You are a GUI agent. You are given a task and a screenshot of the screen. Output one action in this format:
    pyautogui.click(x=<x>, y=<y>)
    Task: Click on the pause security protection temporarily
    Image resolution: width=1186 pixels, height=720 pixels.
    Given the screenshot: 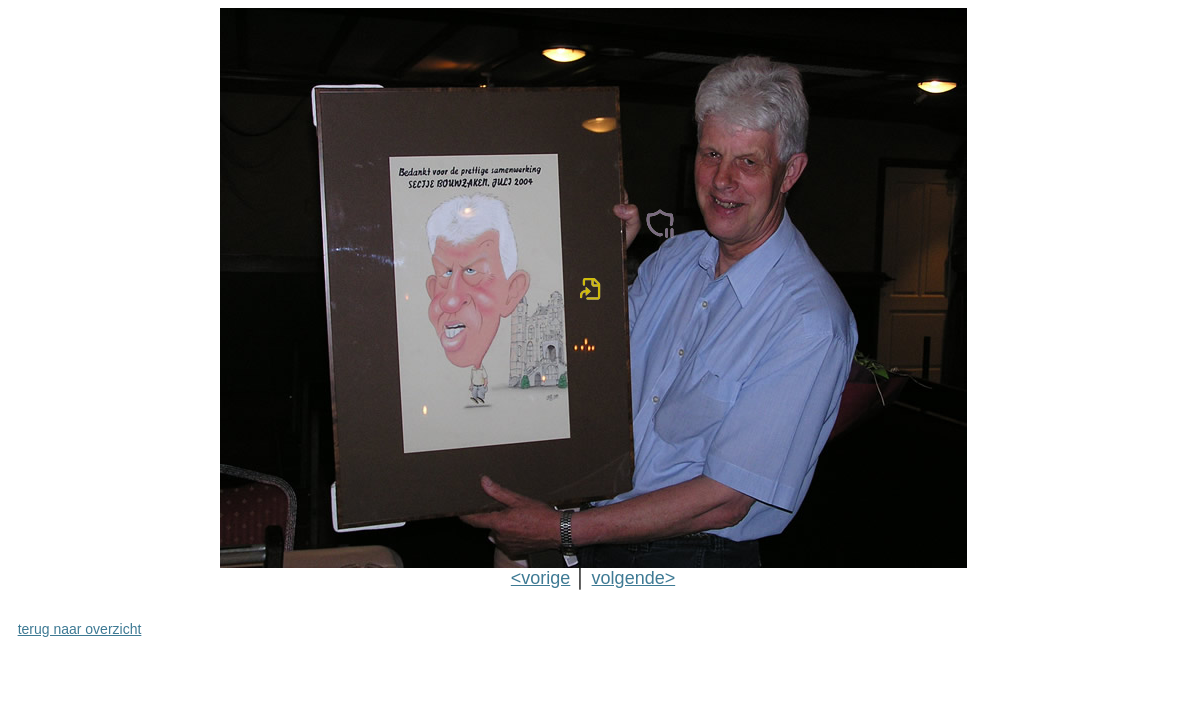 What is the action you would take?
    pyautogui.click(x=660, y=223)
    